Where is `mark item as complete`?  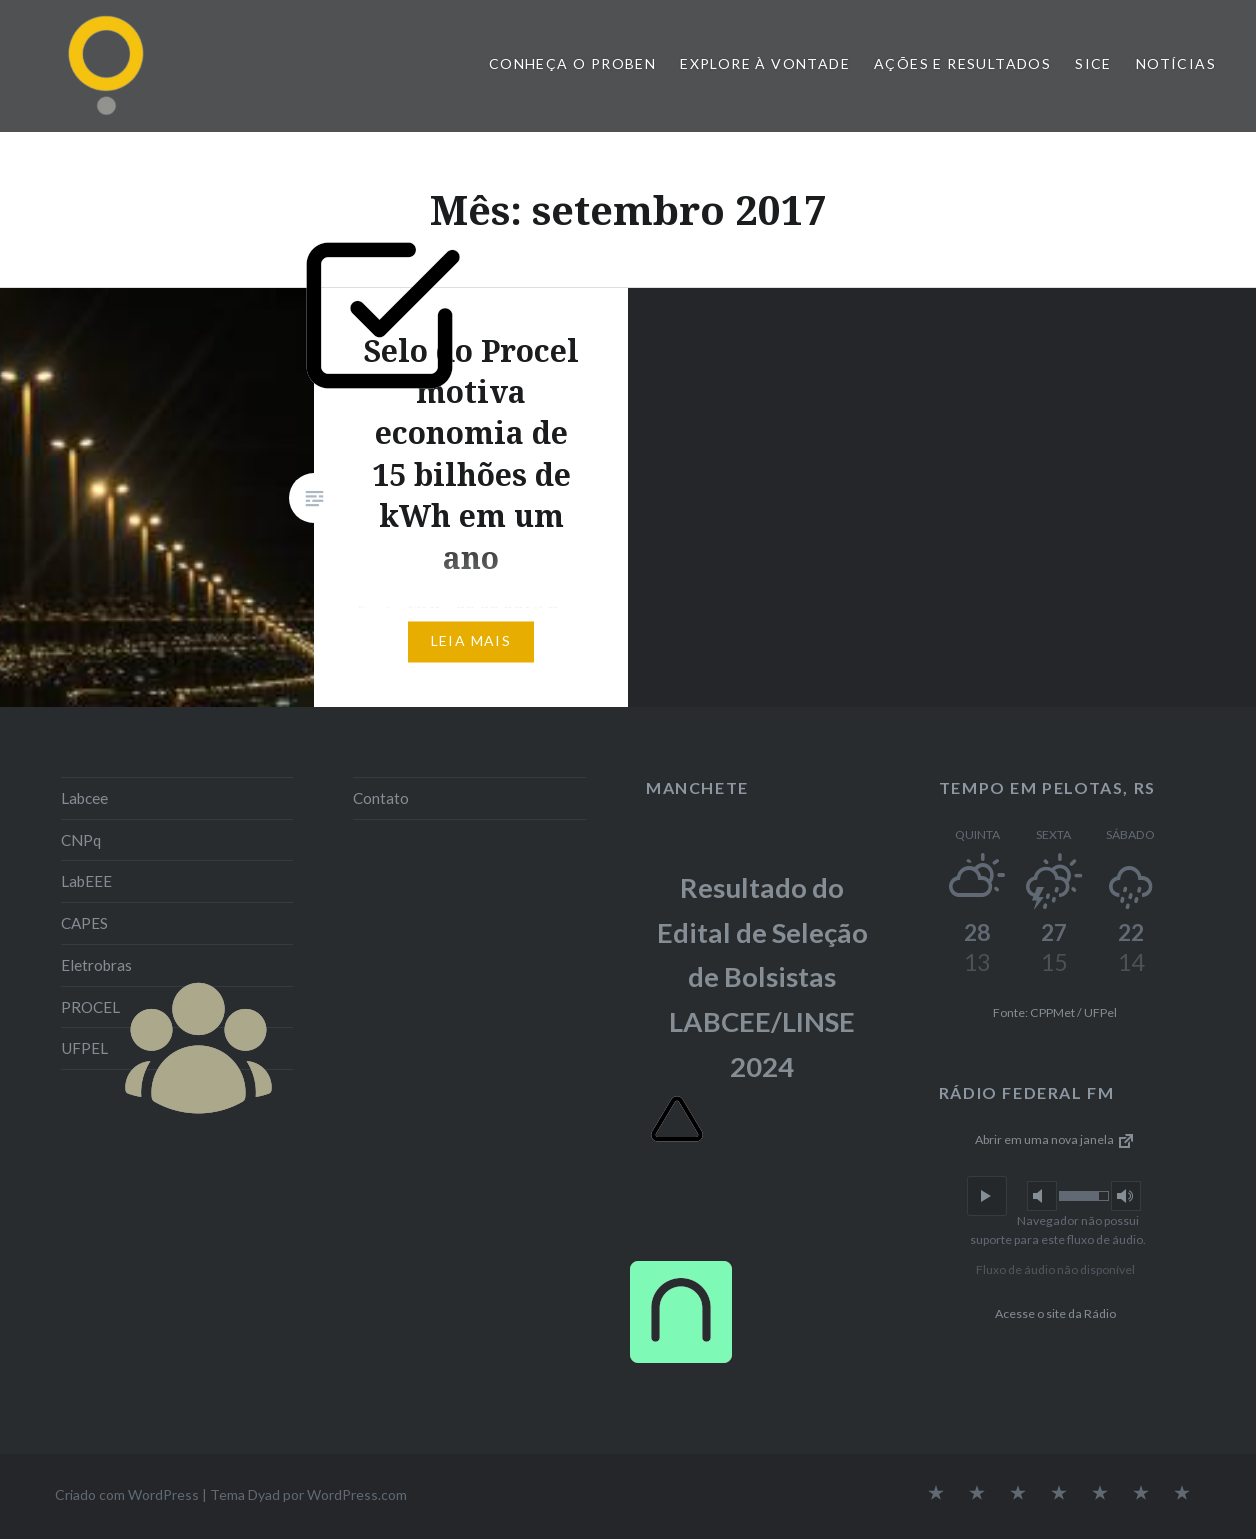
mark item as complete is located at coordinates (379, 315).